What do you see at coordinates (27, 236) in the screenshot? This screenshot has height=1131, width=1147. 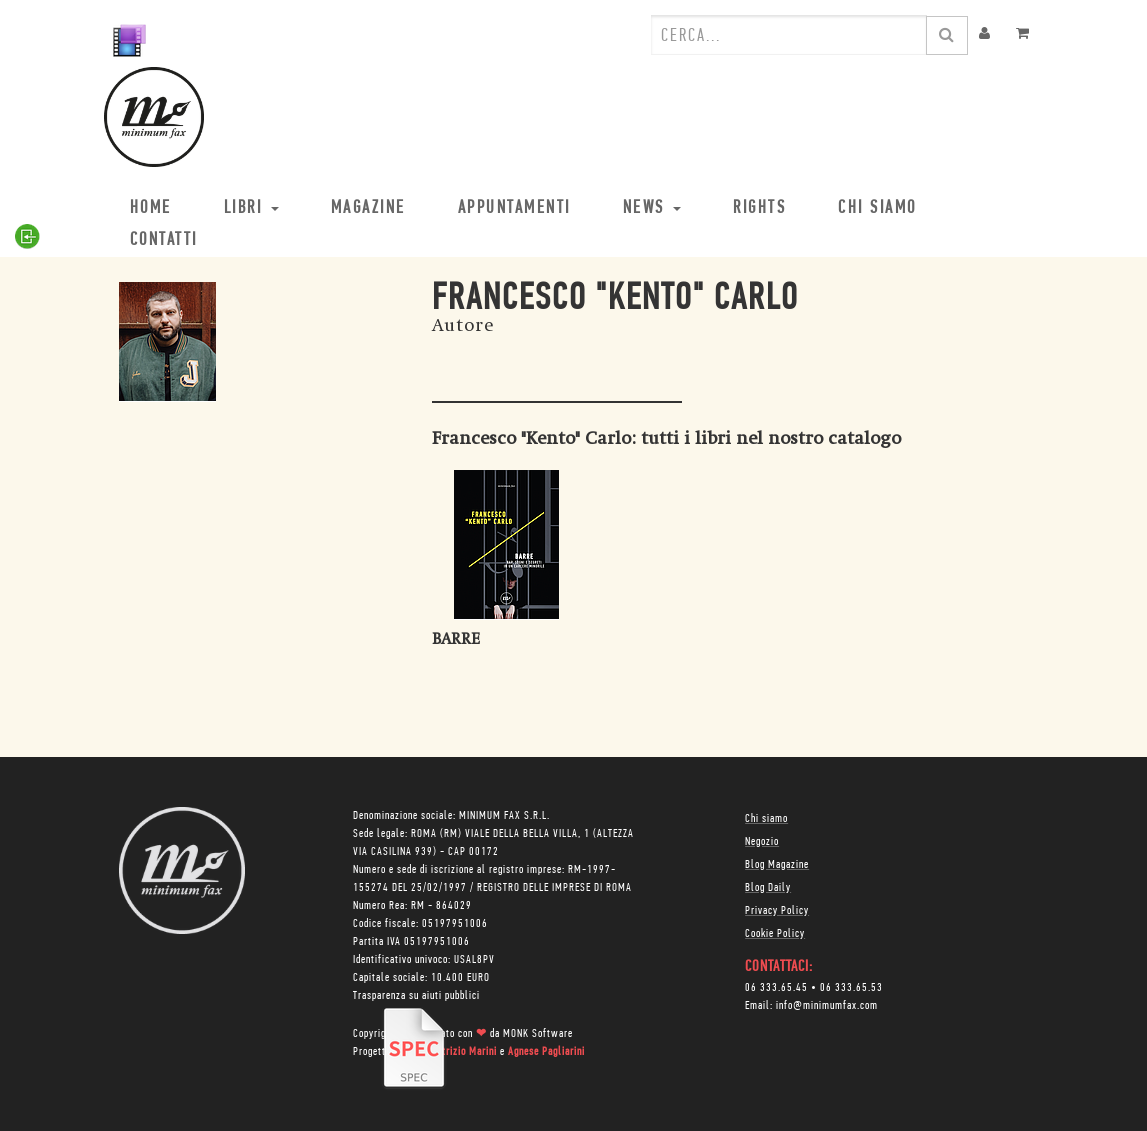 I see `log out of the current session` at bounding box center [27, 236].